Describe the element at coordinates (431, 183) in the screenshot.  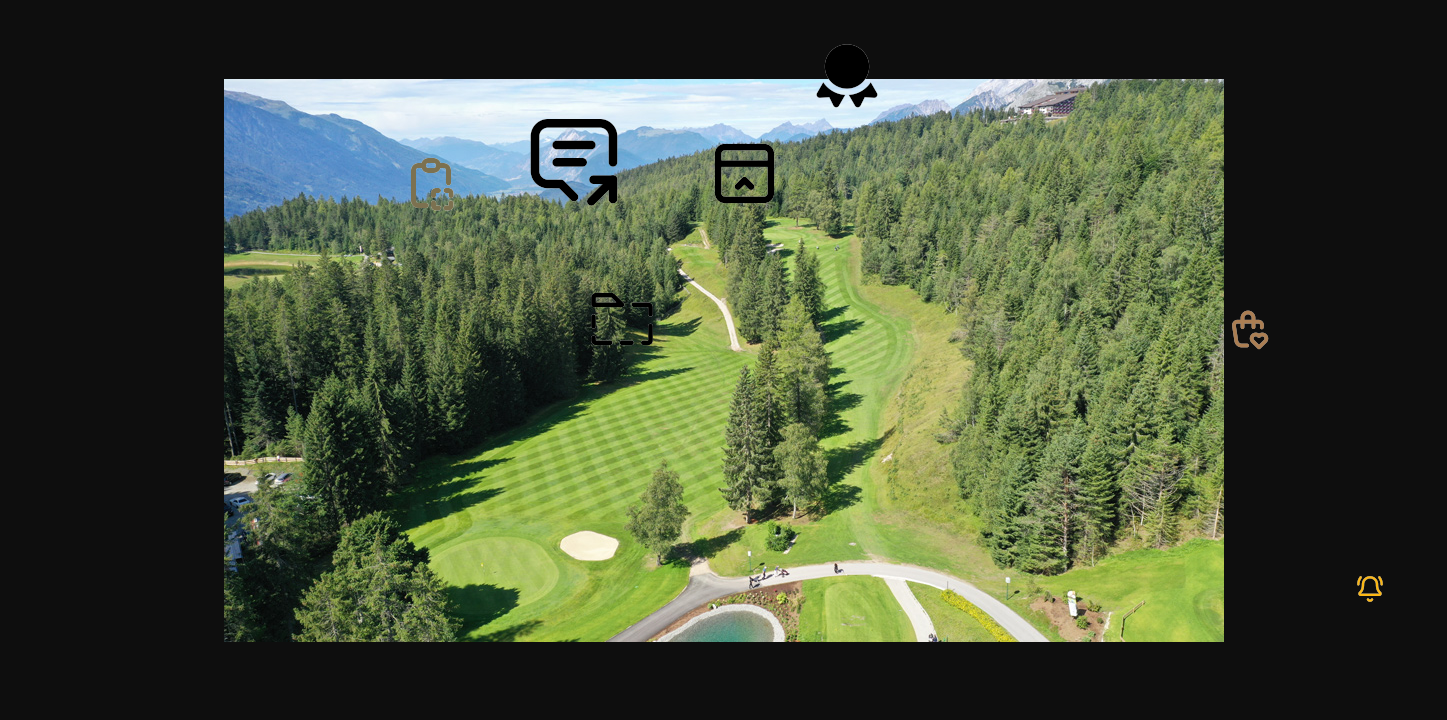
I see `copy to clipboard` at that location.